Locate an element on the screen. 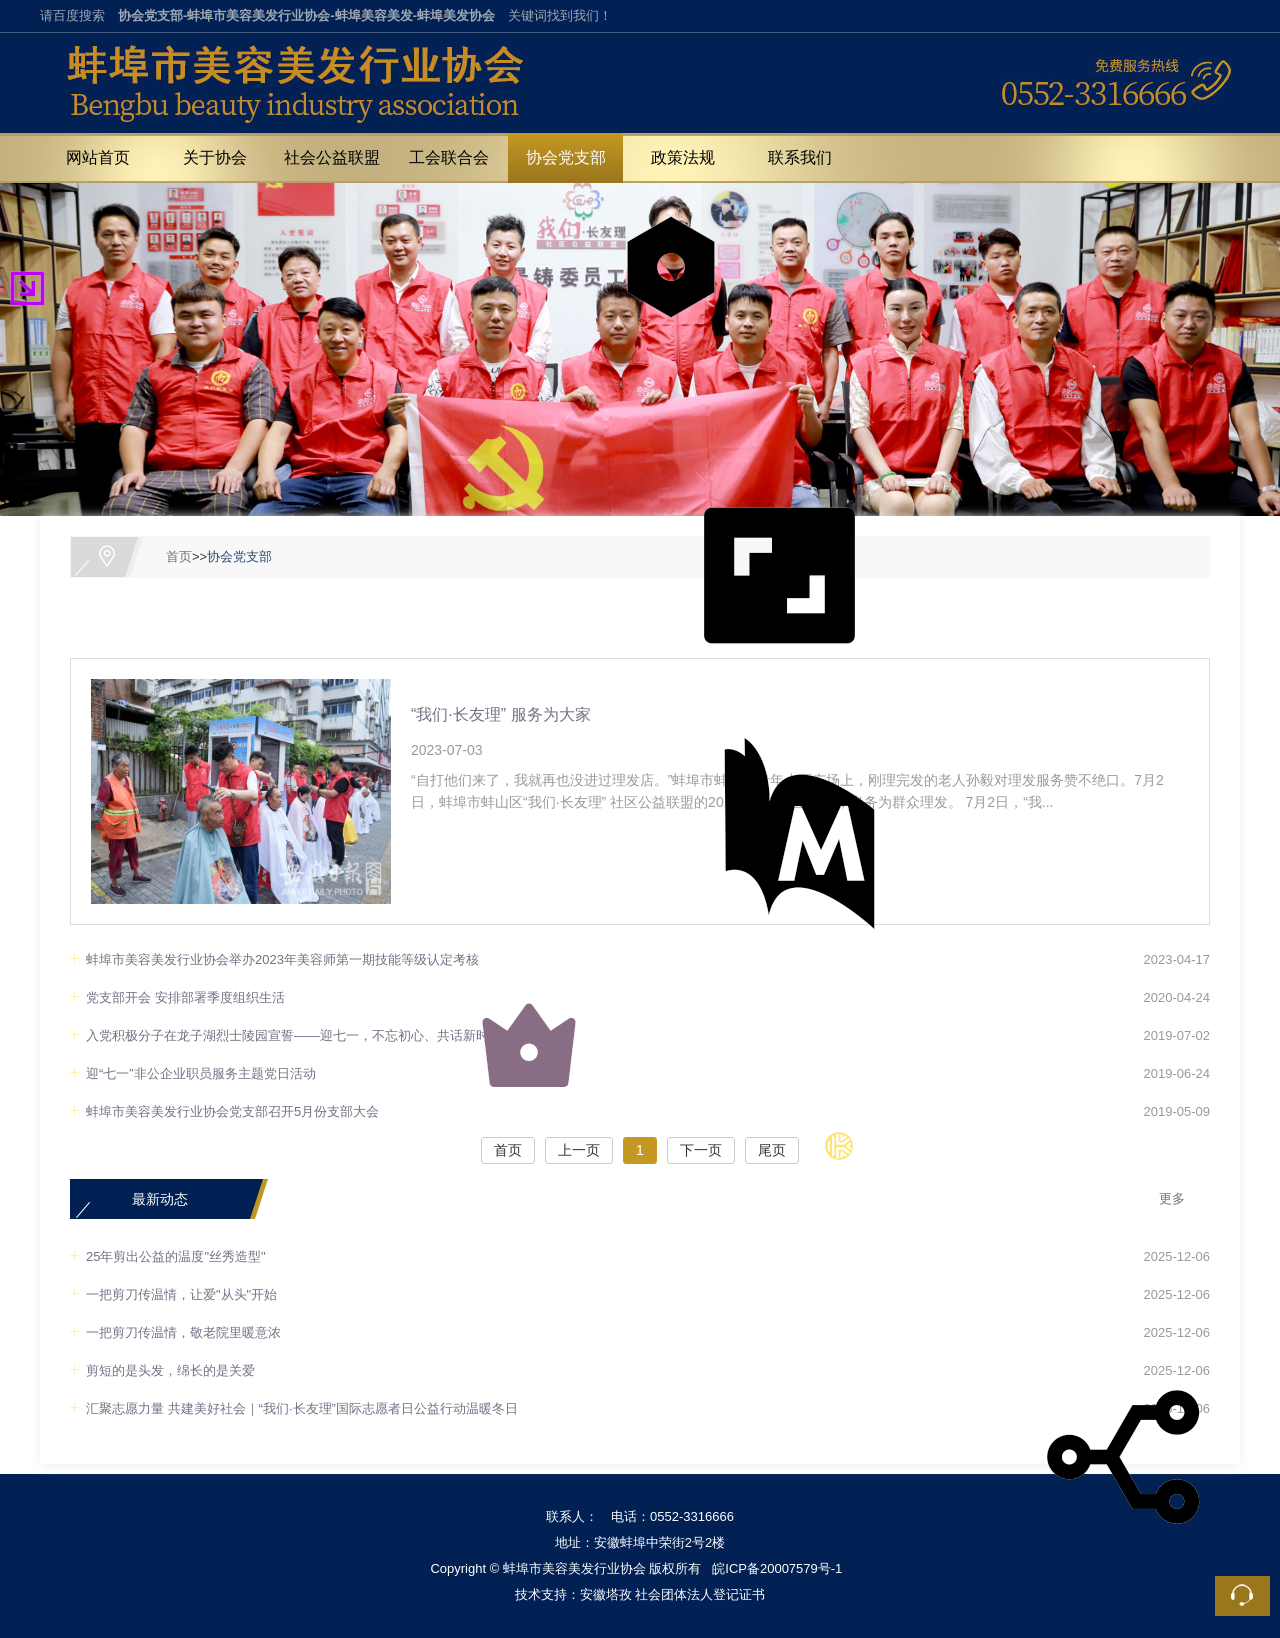 This screenshot has width=1280, height=1638. adjust aspect ratio settings is located at coordinates (779, 575).